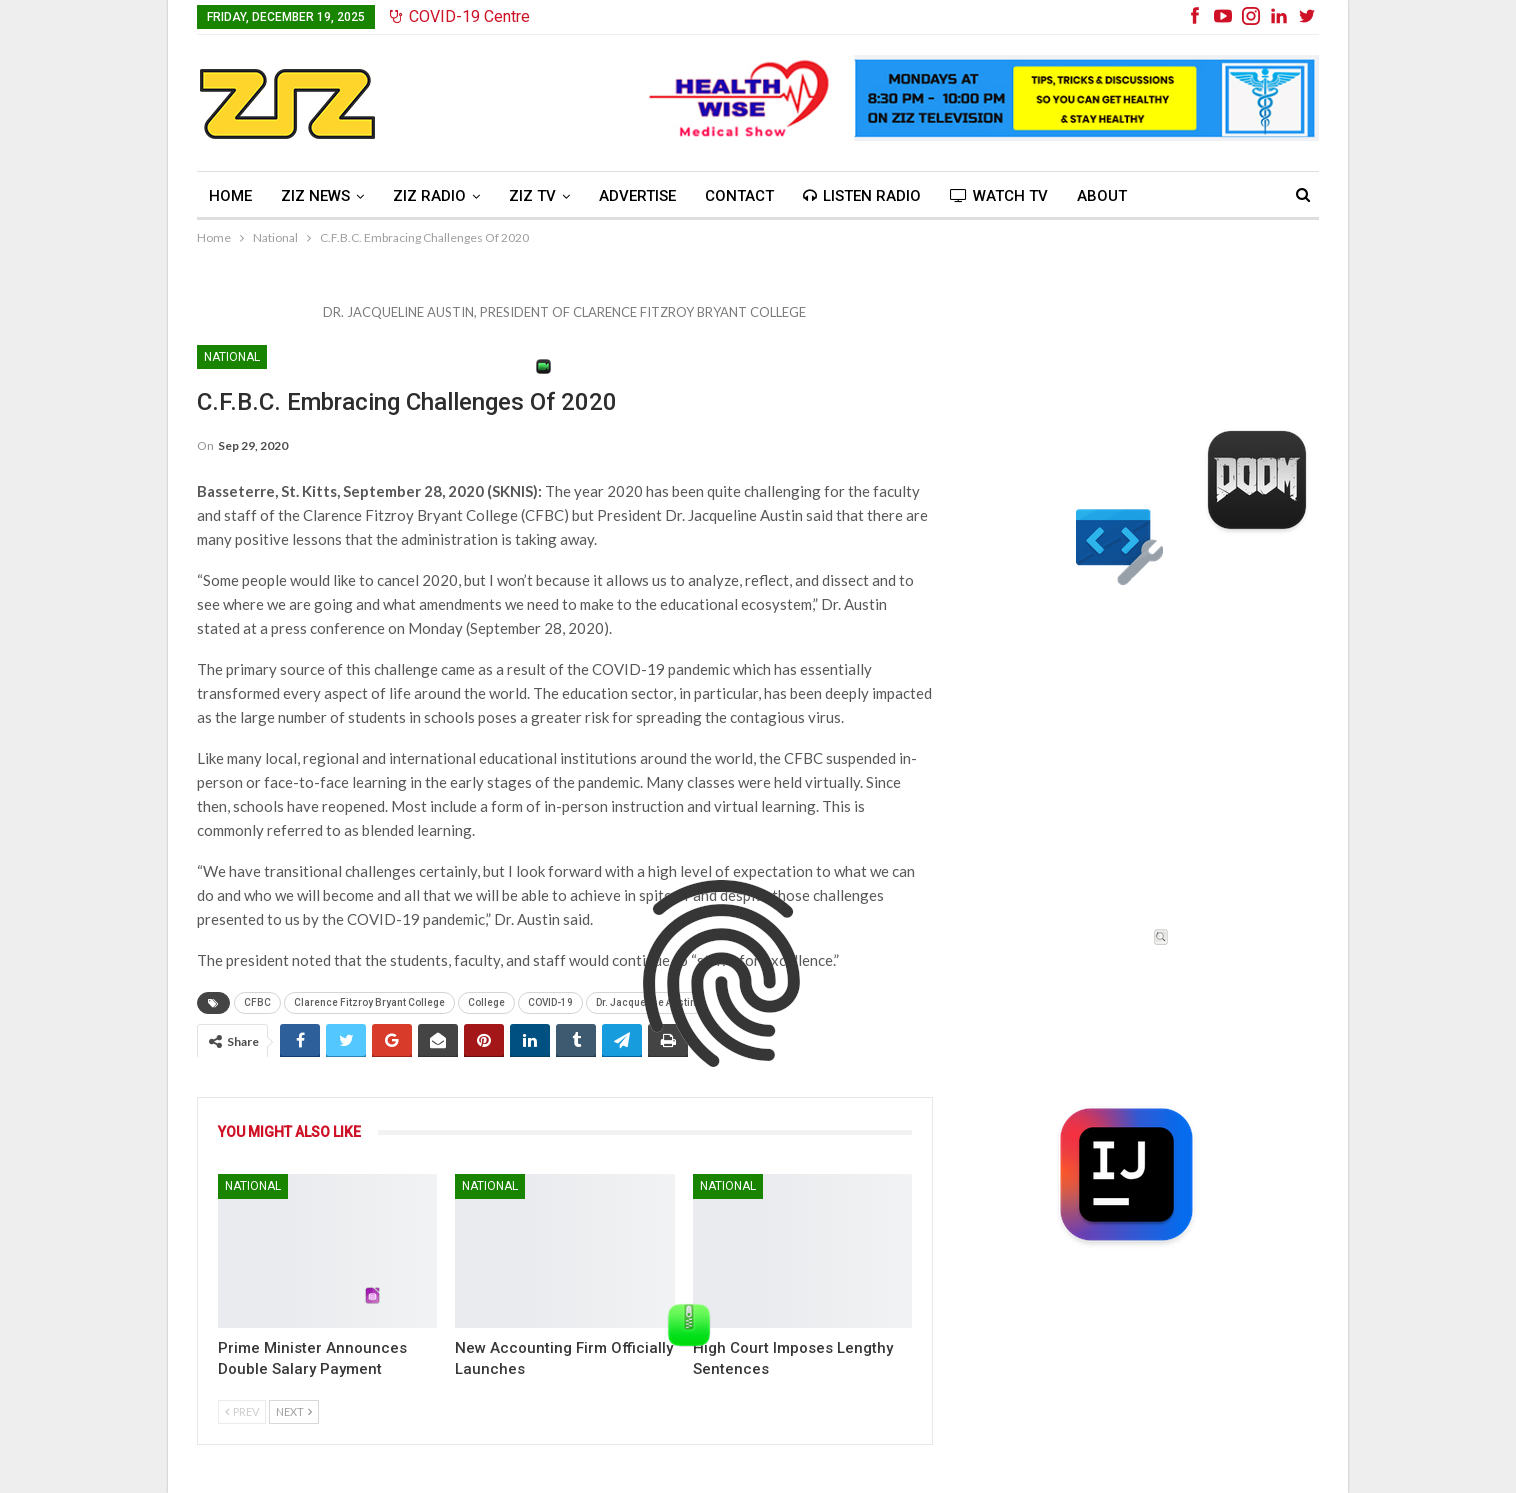 The image size is (1516, 1493). What do you see at coordinates (1257, 480) in the screenshot?
I see `launch DOOM (2016) game` at bounding box center [1257, 480].